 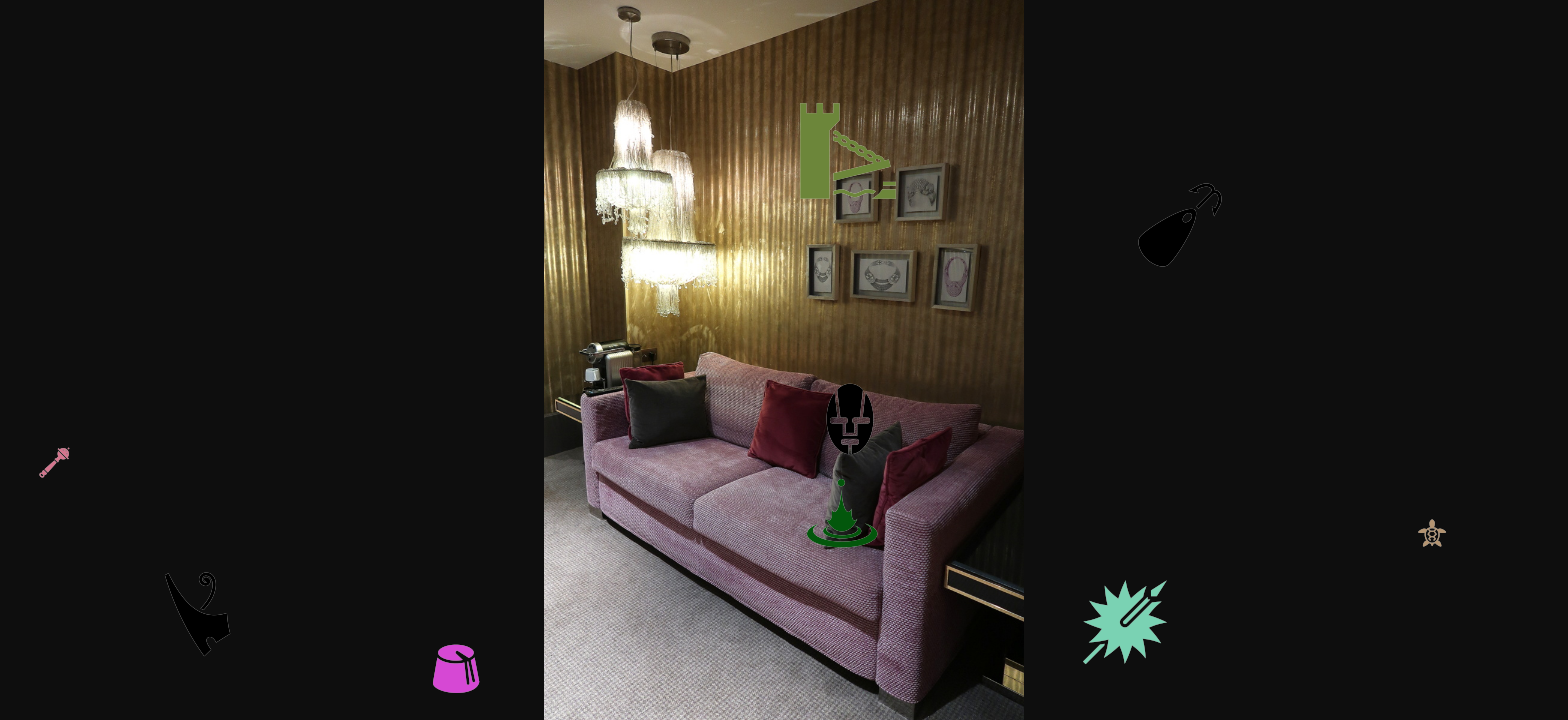 What do you see at coordinates (842, 514) in the screenshot?
I see `indicates water or liquid effect in gameplay` at bounding box center [842, 514].